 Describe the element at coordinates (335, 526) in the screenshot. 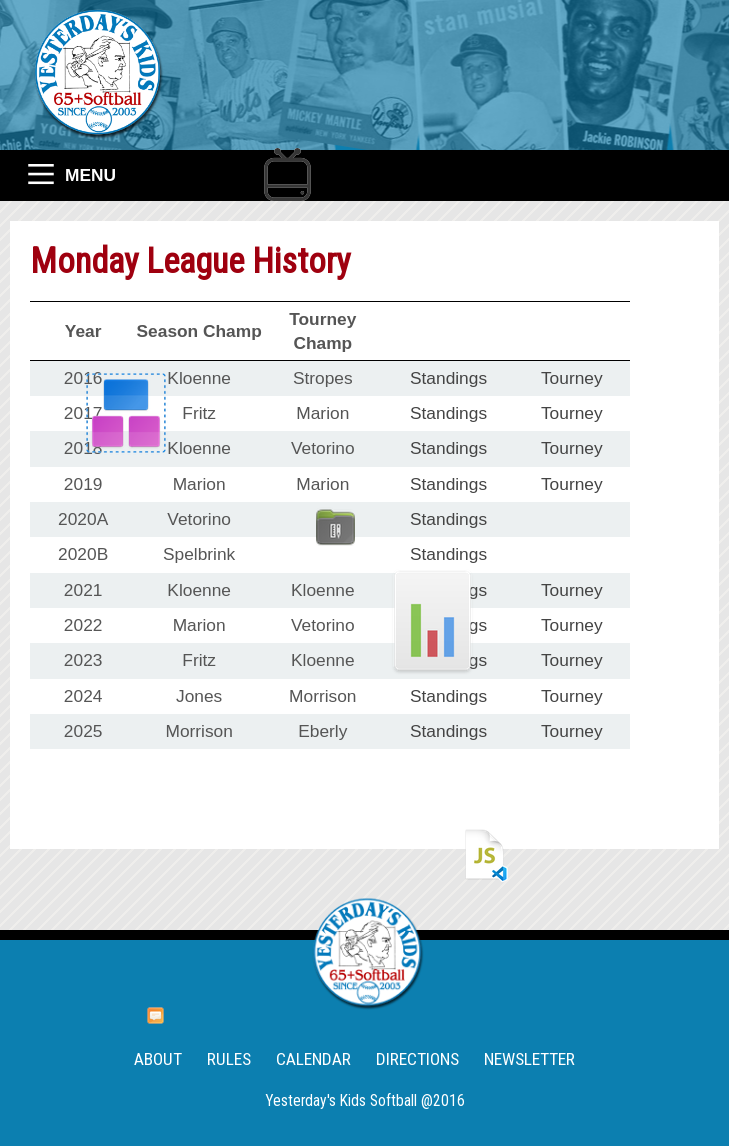

I see `open templates folder` at that location.